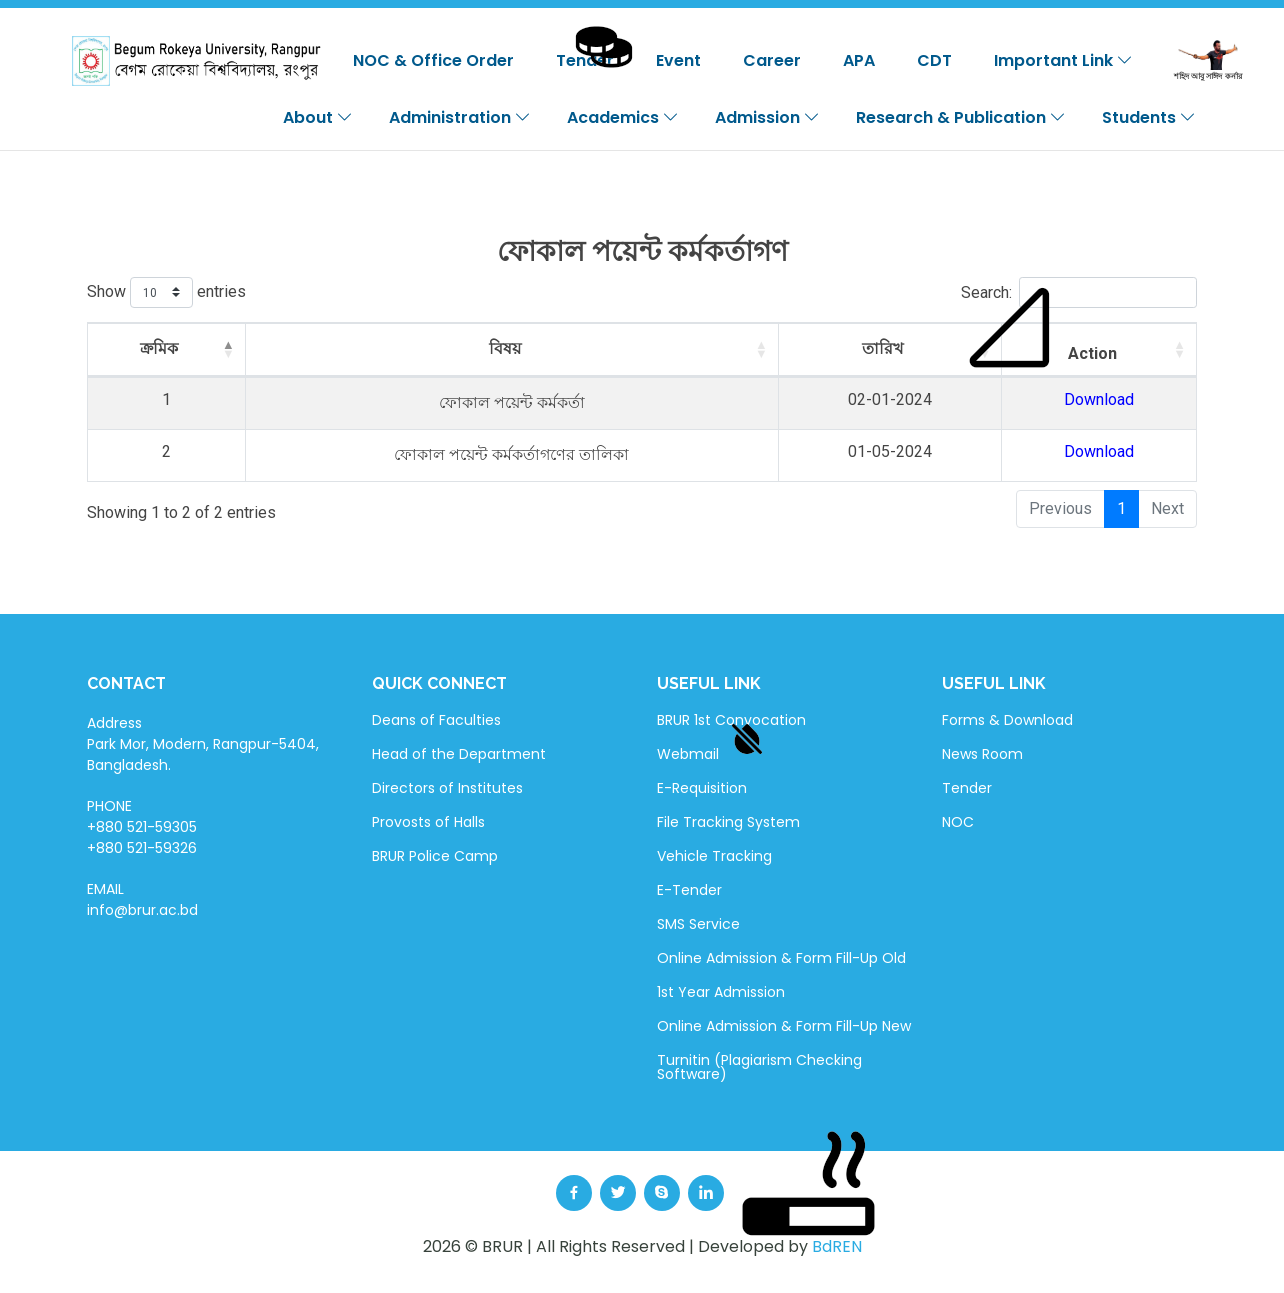  I want to click on indicates a designated smoking area, so click(808, 1197).